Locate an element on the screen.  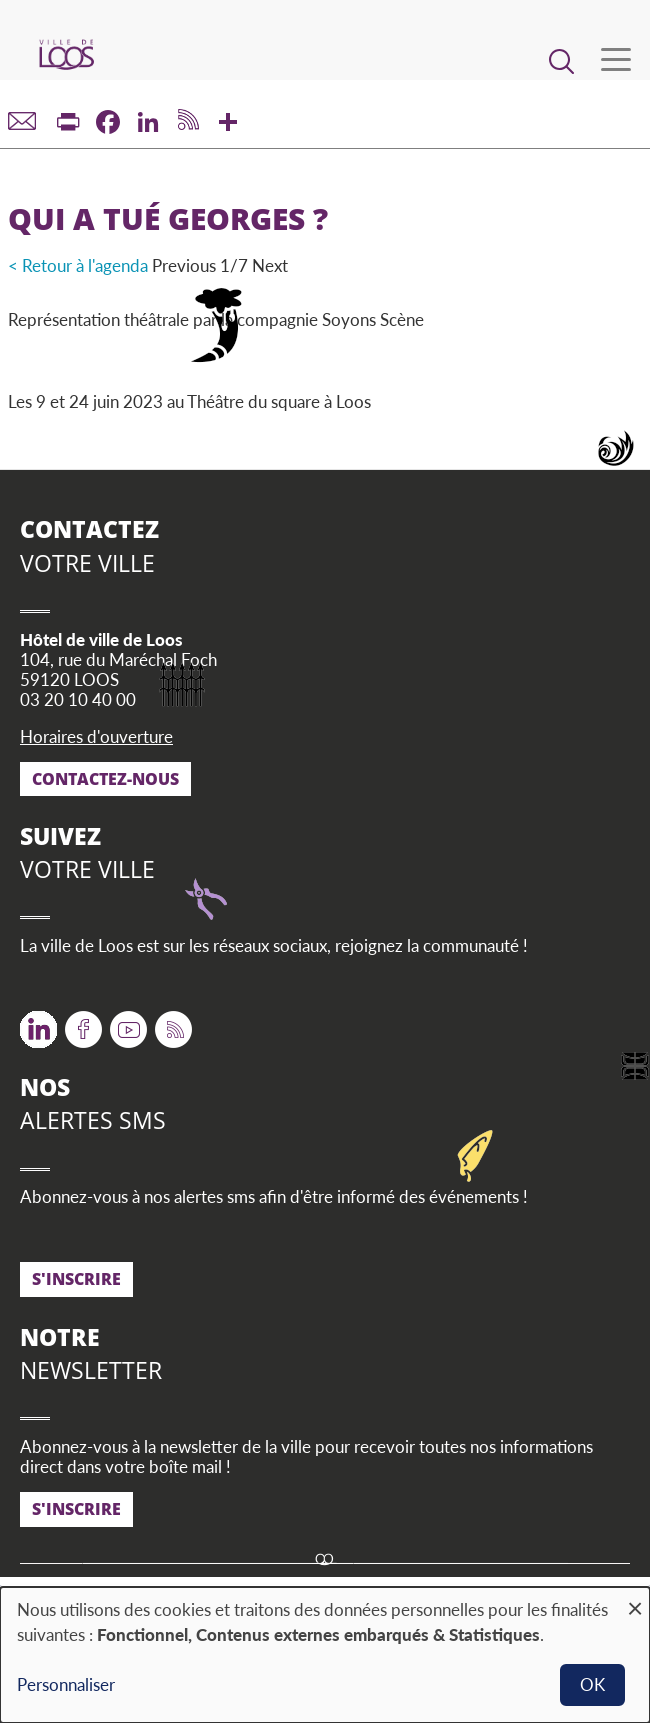
set up defensive barriers in-game is located at coordinates (182, 684).